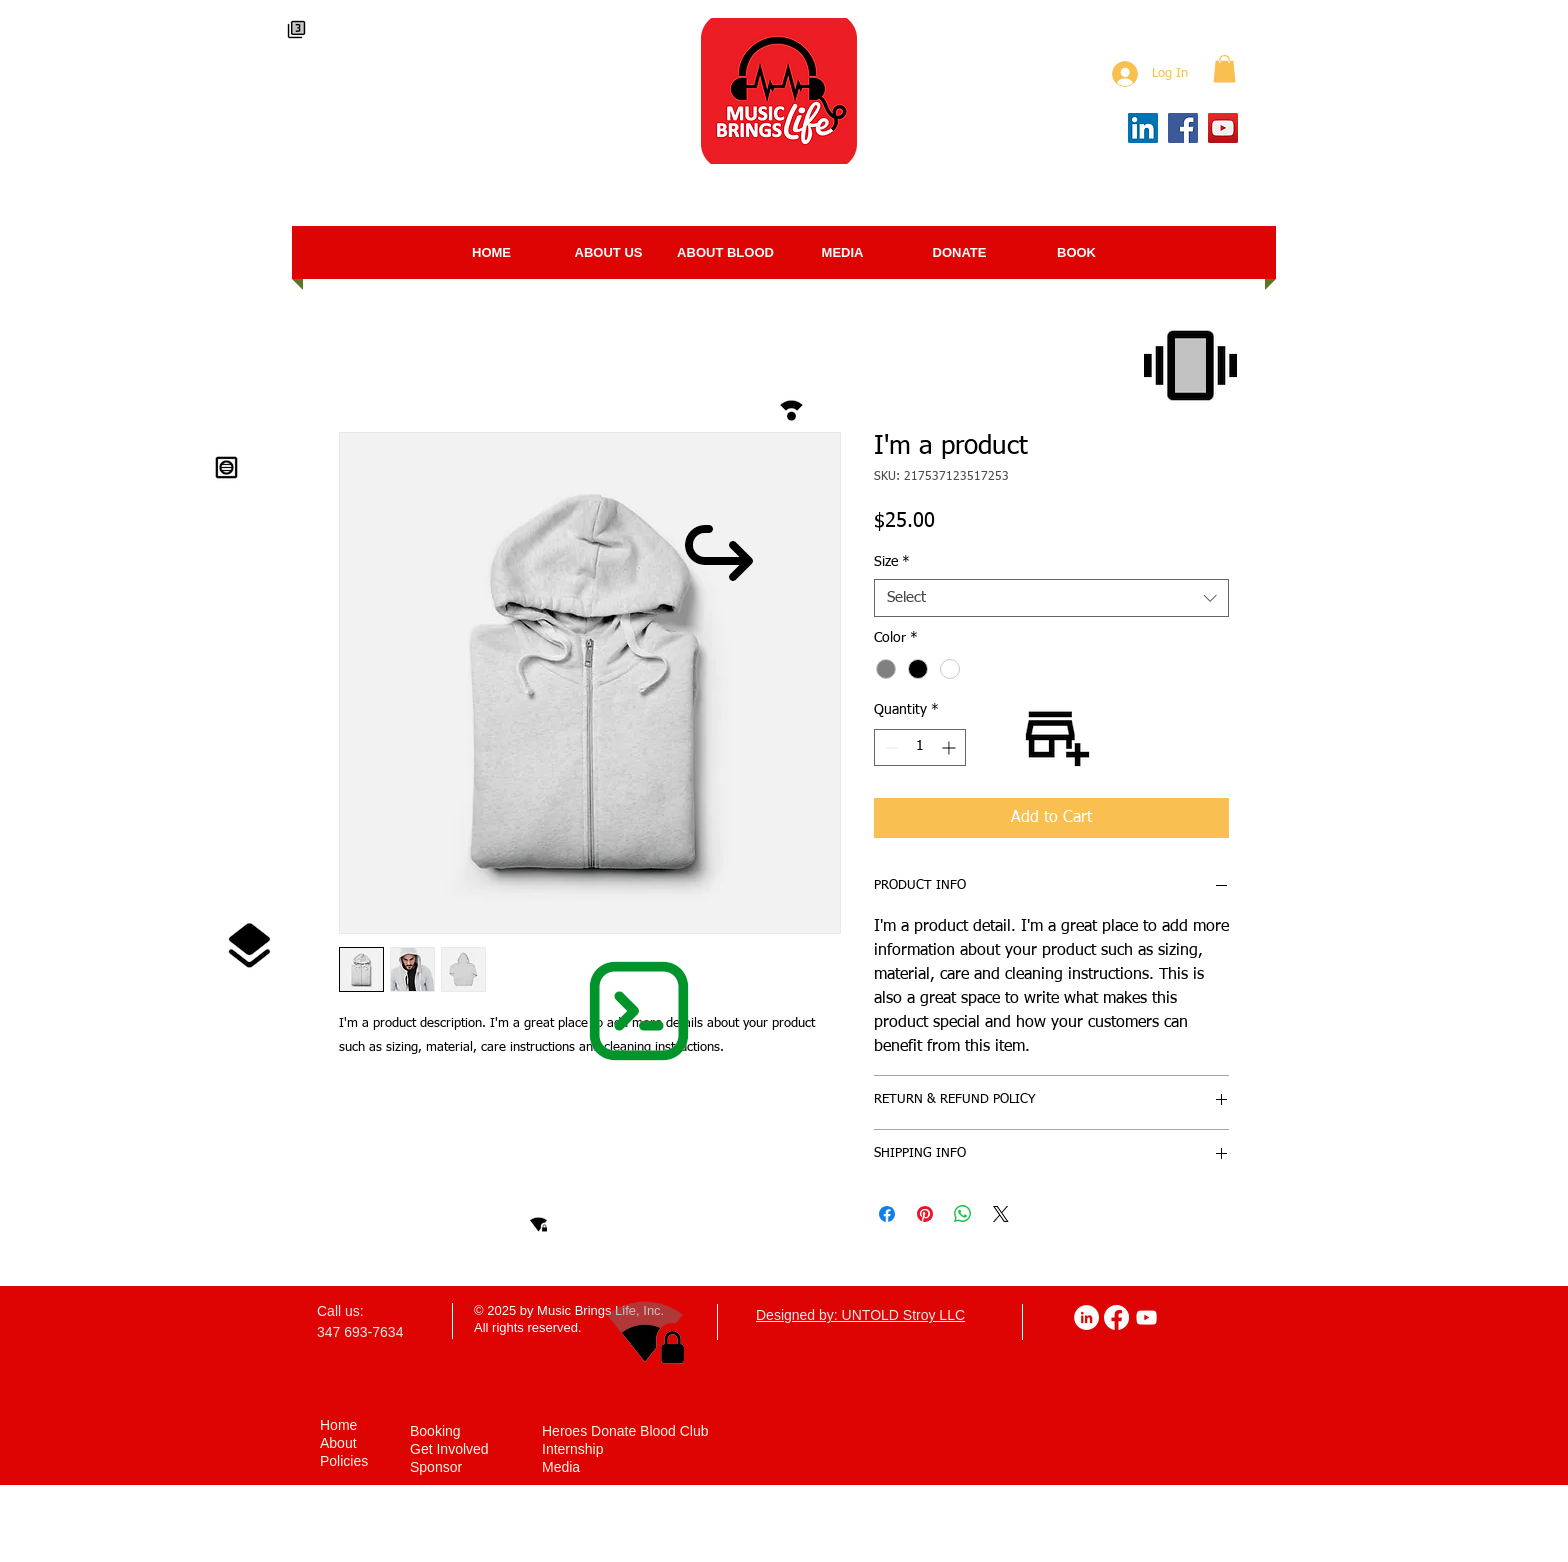 The width and height of the screenshot is (1568, 1562). What do you see at coordinates (721, 549) in the screenshot?
I see `go forward or navigate to next page` at bounding box center [721, 549].